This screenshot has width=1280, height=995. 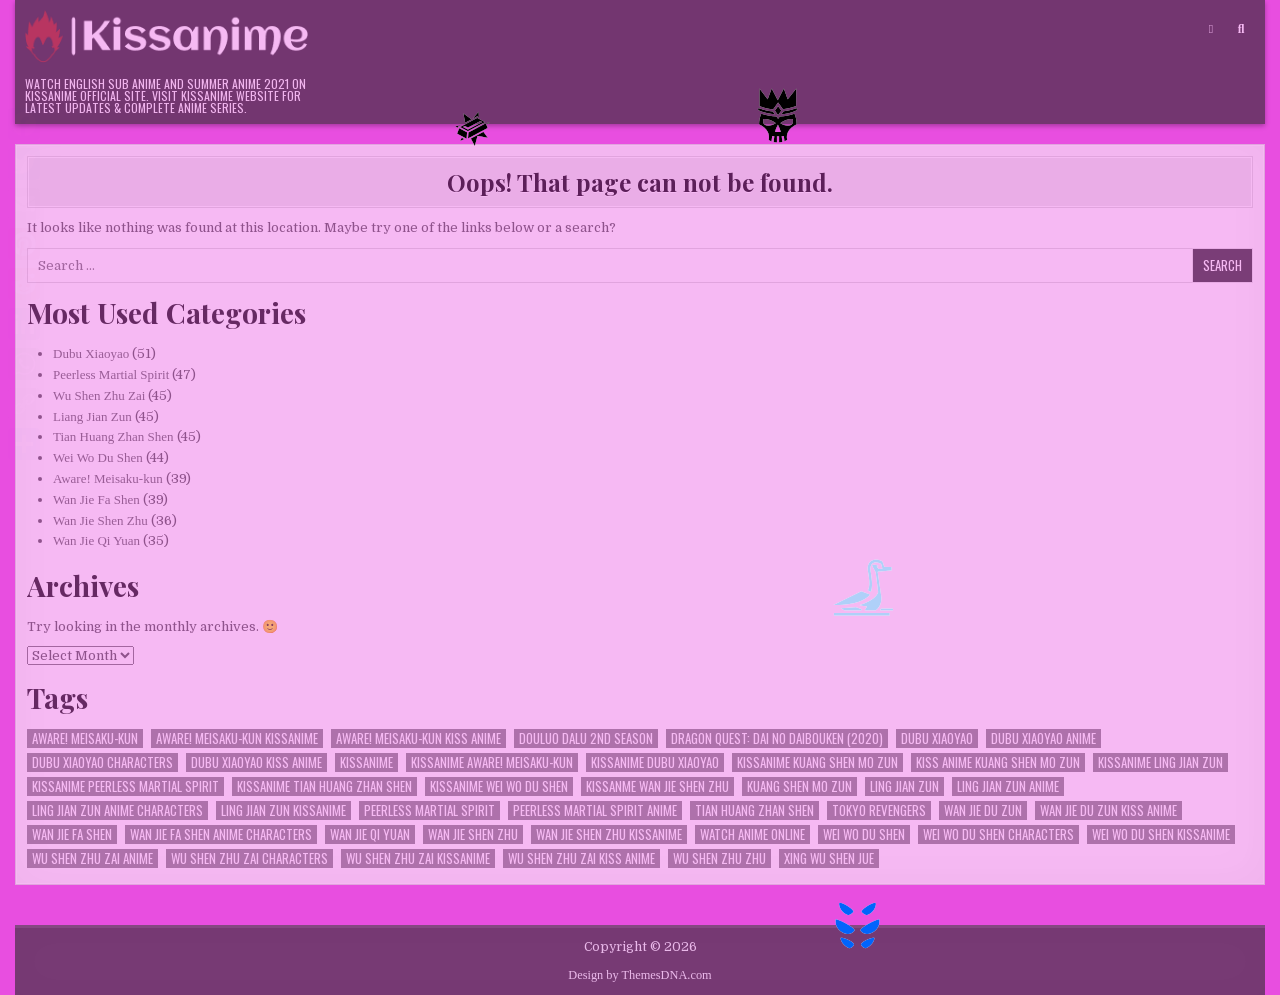 What do you see at coordinates (472, 128) in the screenshot?
I see `view in-game currency or gold balance` at bounding box center [472, 128].